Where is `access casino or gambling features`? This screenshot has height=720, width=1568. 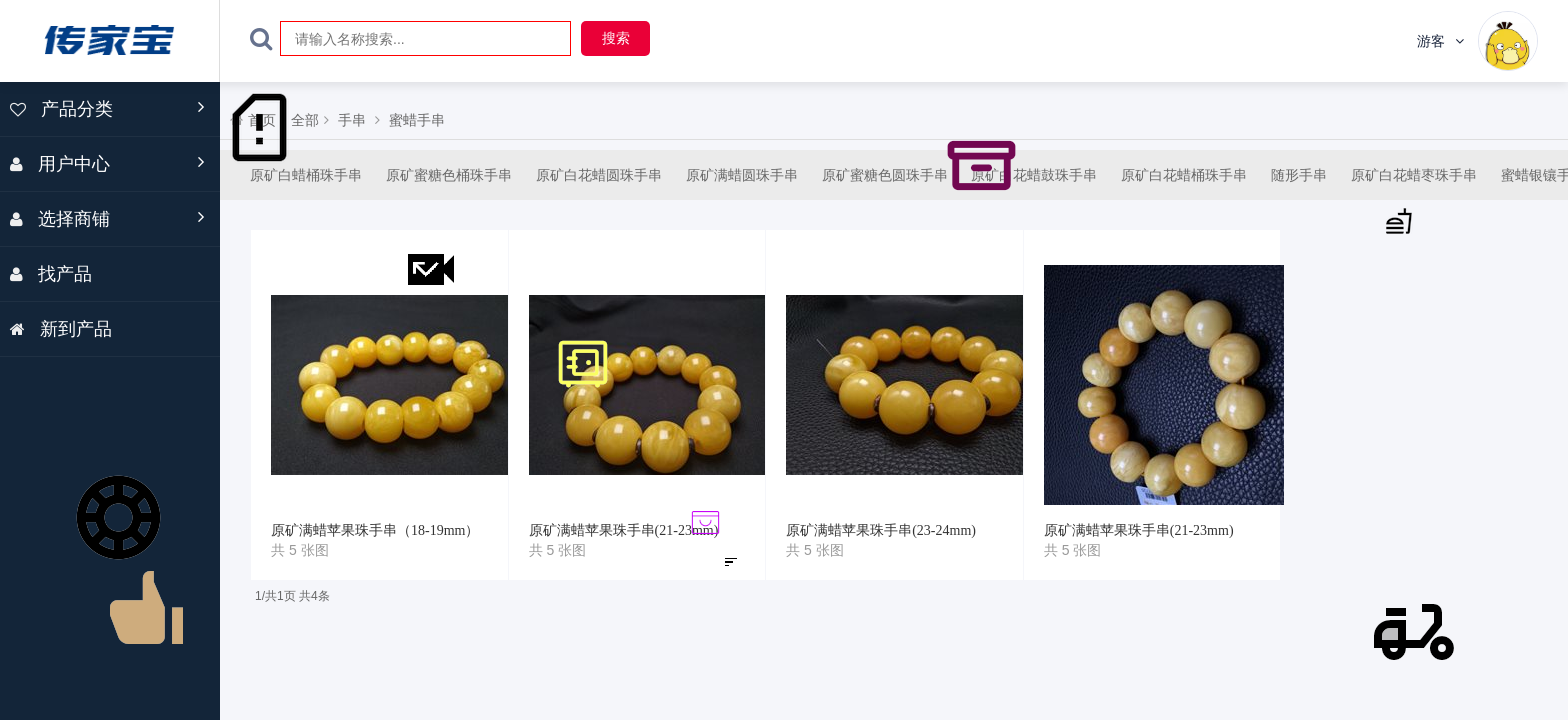
access casino or gambling features is located at coordinates (118, 517).